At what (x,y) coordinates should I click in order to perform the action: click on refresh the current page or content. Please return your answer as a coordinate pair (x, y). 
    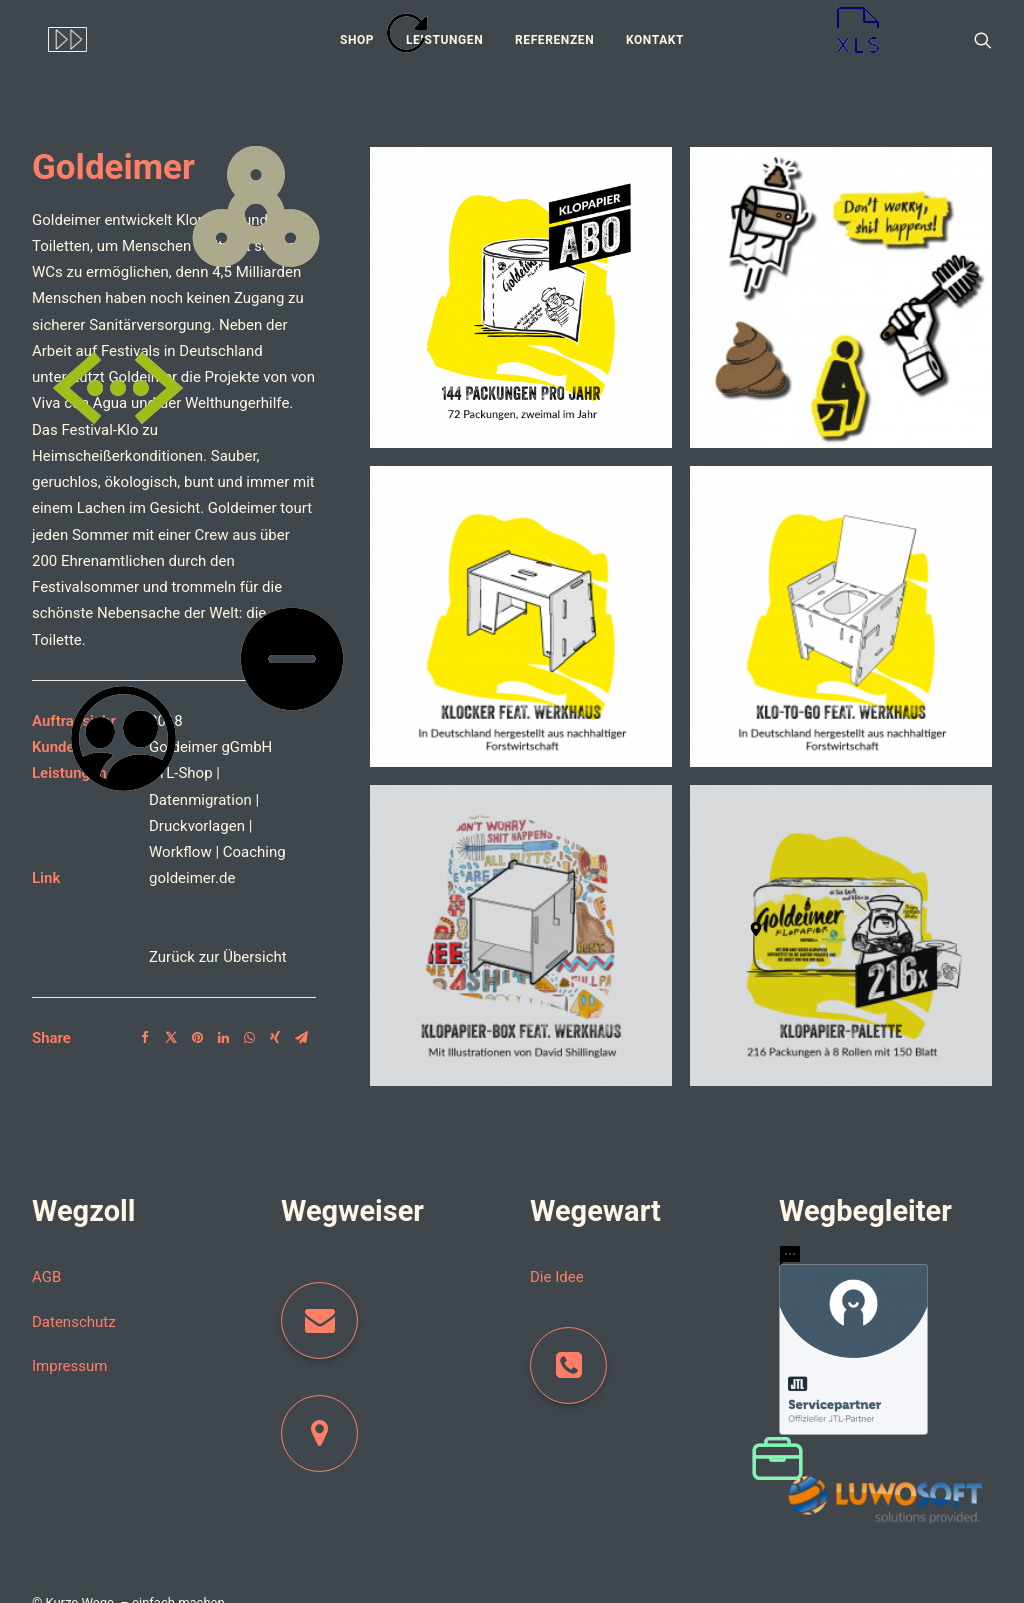
    Looking at the image, I should click on (408, 33).